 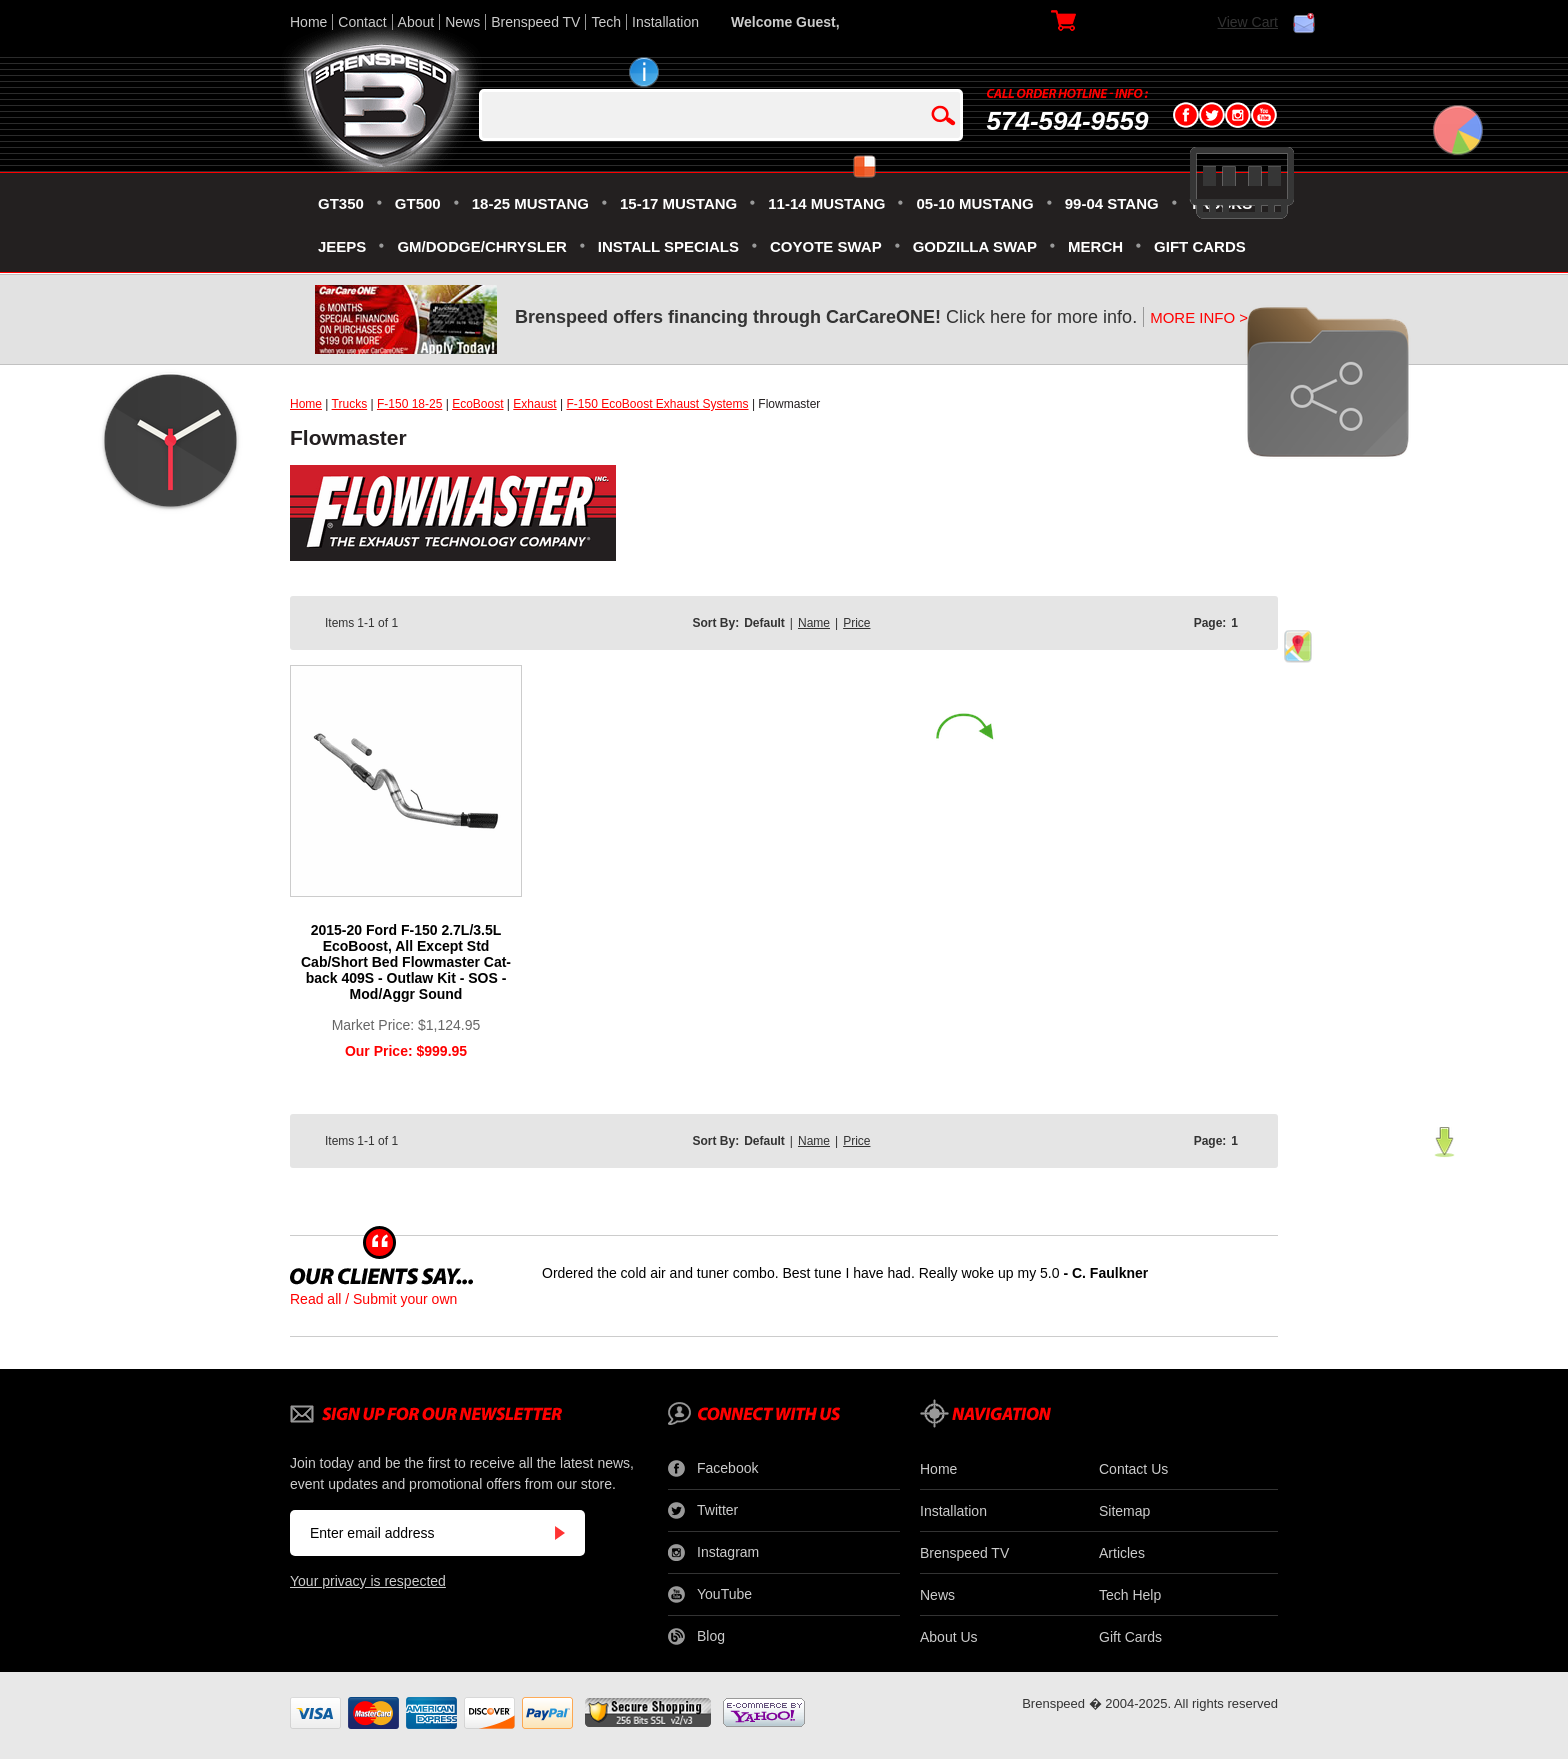 I want to click on switch to the top-right workspace, so click(x=864, y=166).